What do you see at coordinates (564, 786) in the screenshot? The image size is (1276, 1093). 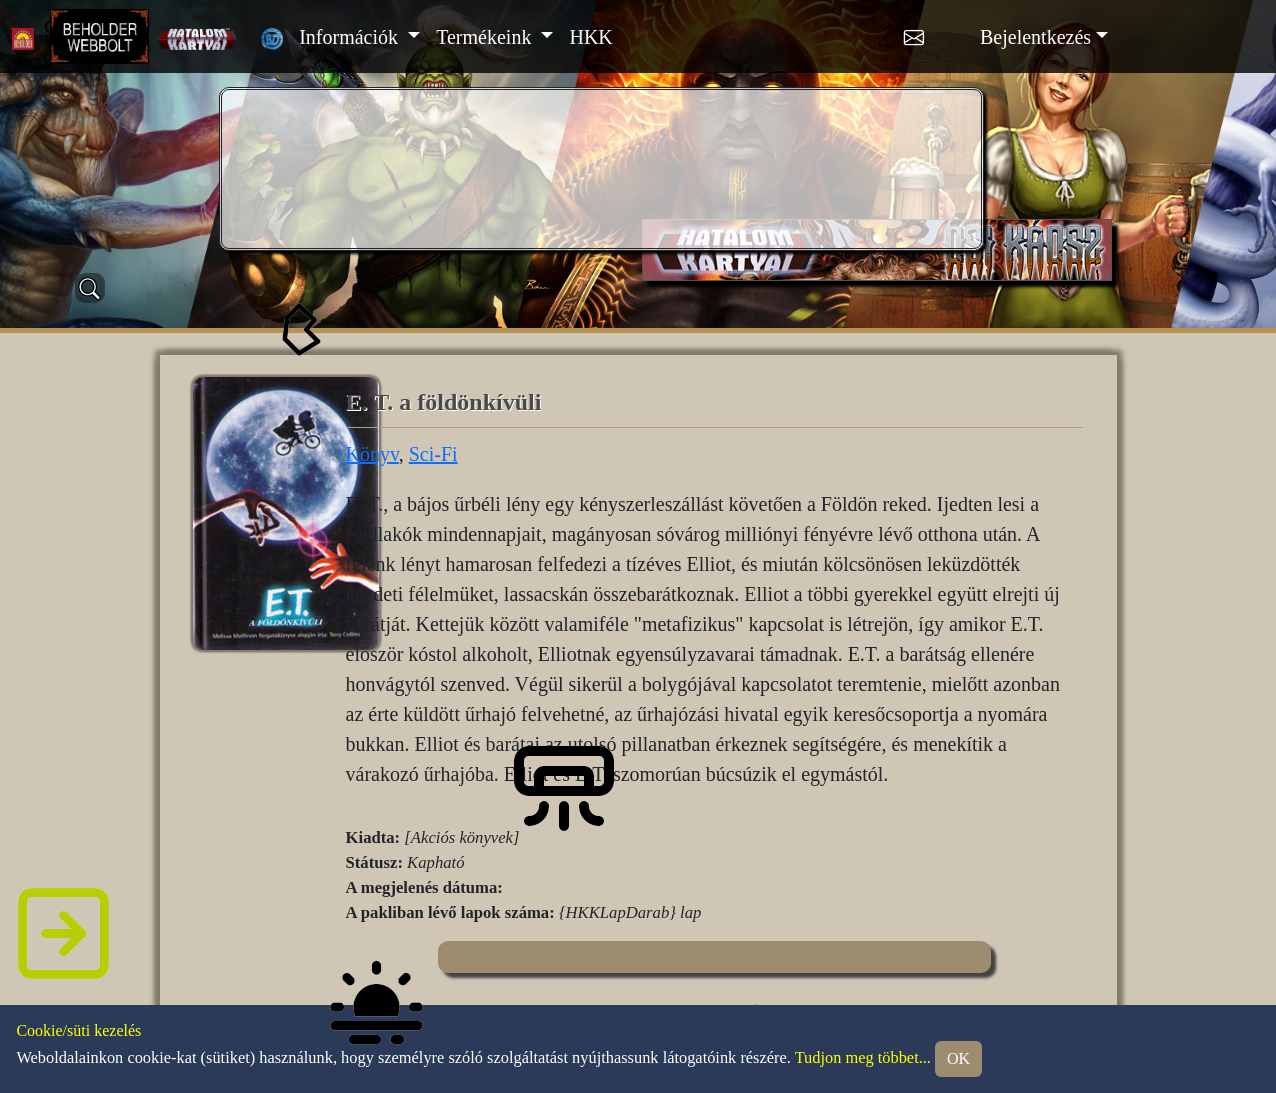 I see `toggle air conditioning controls` at bounding box center [564, 786].